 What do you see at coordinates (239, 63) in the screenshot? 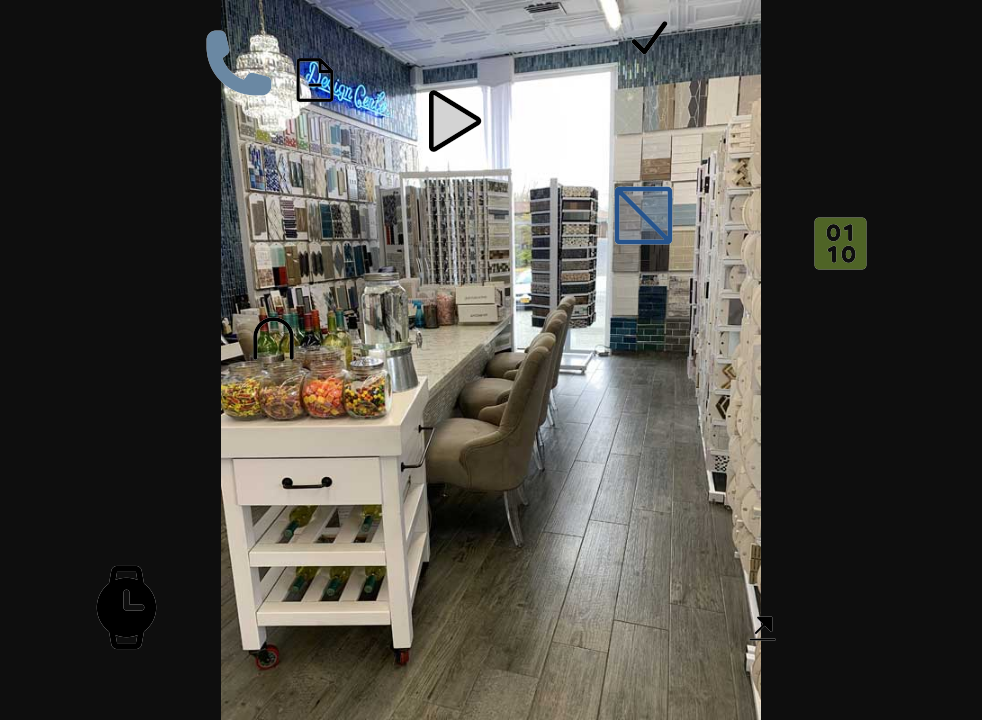
I see `make a phone call` at bounding box center [239, 63].